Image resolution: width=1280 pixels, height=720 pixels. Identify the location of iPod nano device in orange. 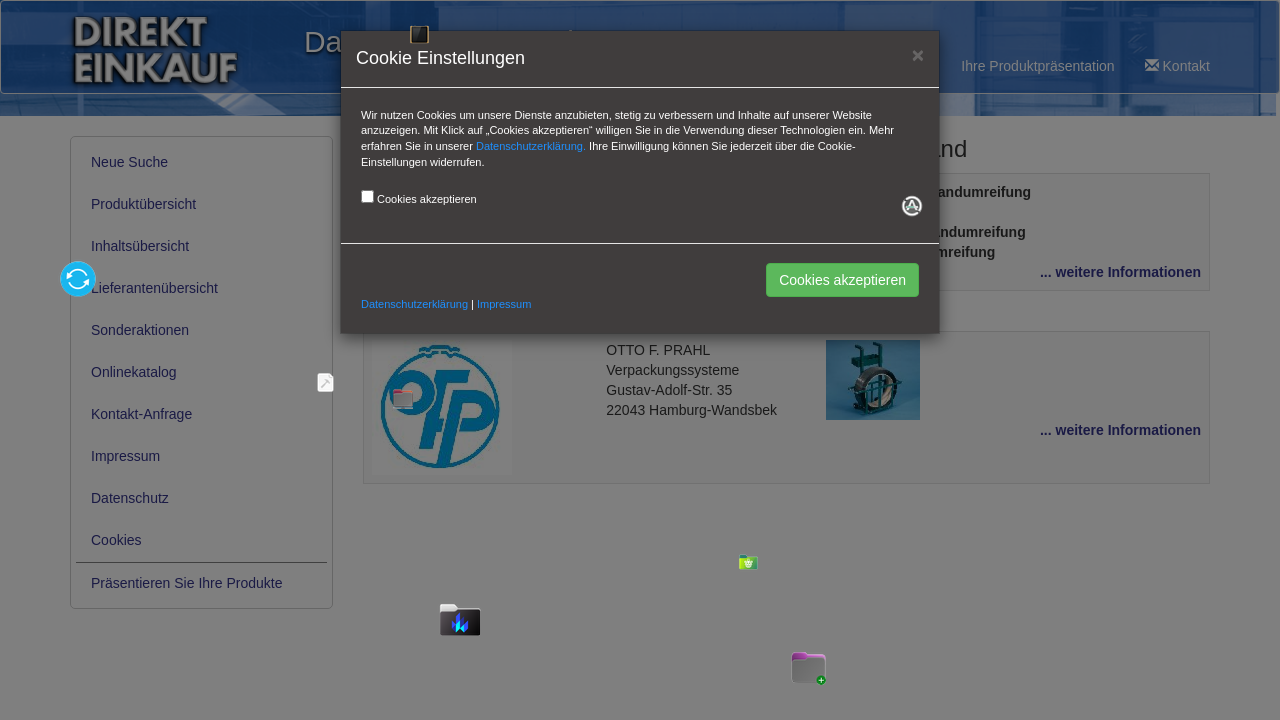
(419, 34).